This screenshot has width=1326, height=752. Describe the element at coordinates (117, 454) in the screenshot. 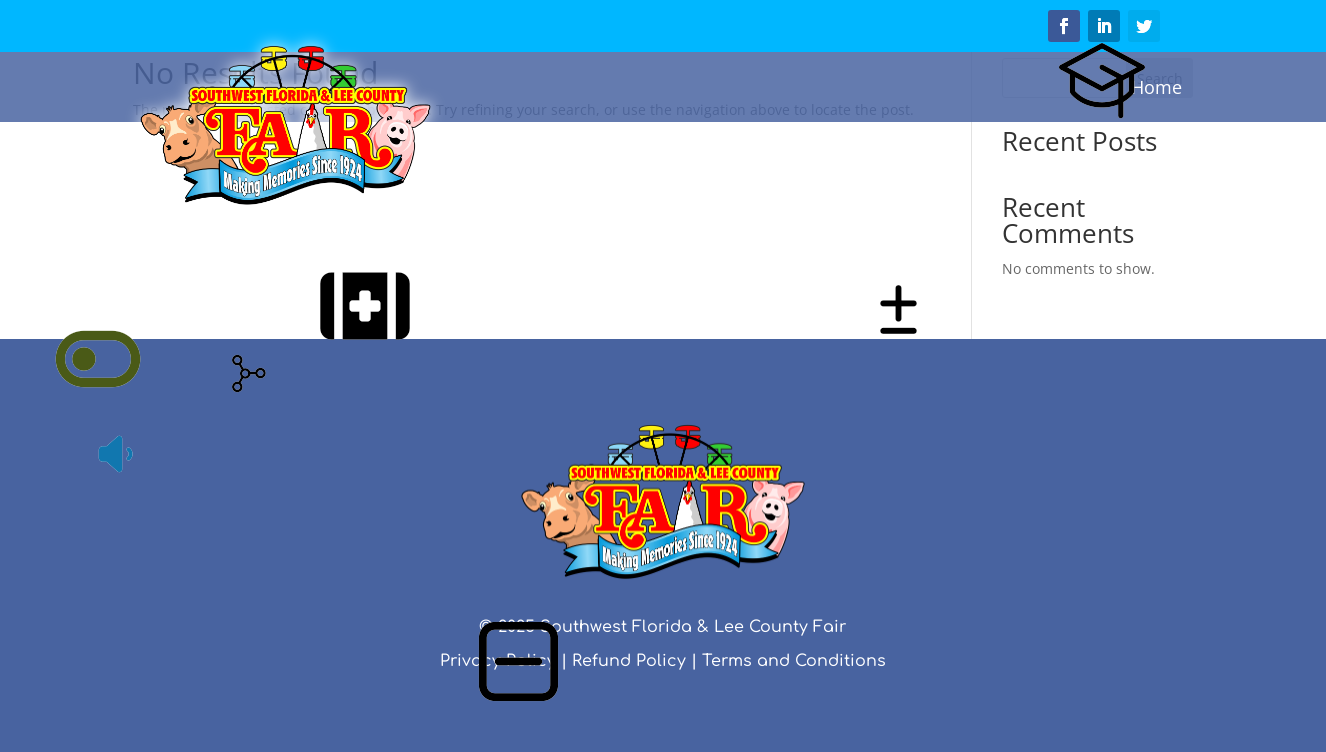

I see `adjust audio to low volume` at that location.